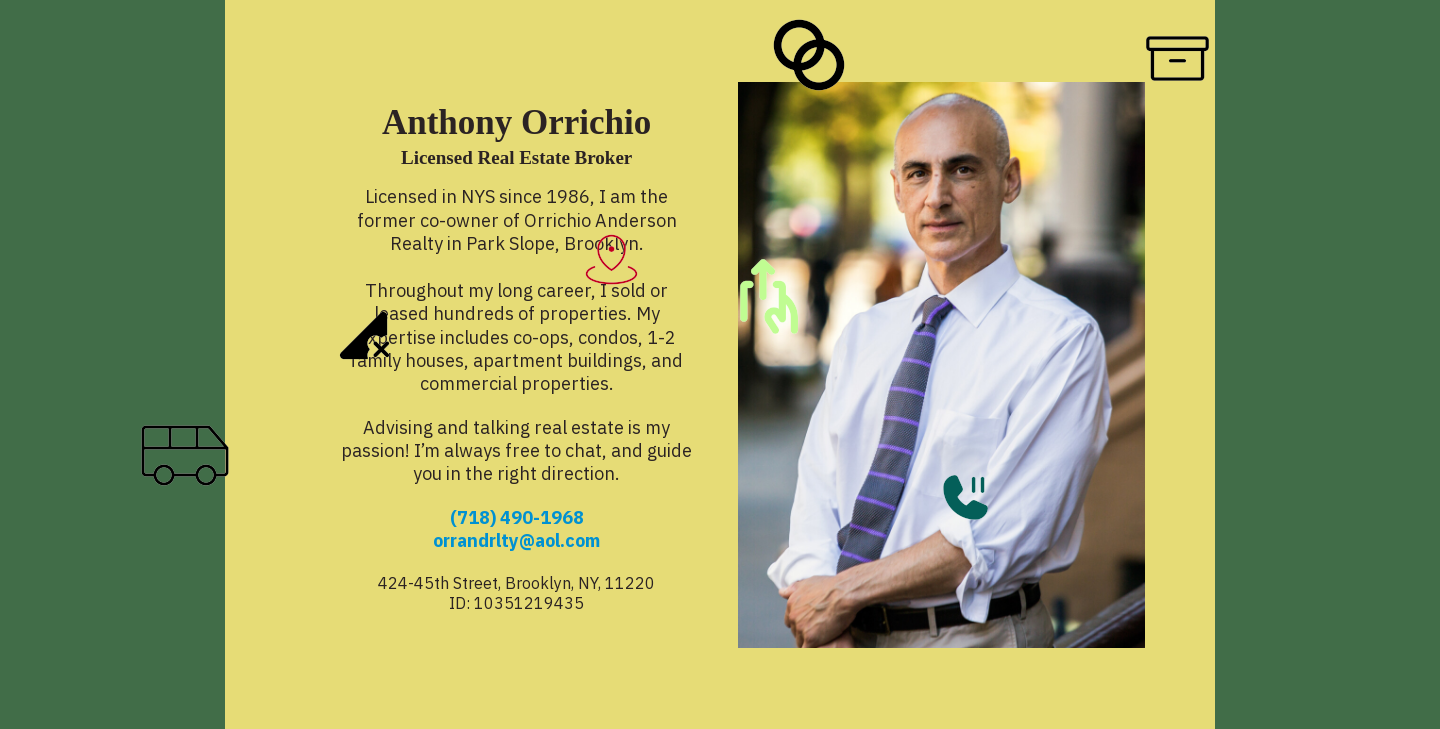 This screenshot has width=1440, height=729. I want to click on put current call on hold, so click(966, 496).